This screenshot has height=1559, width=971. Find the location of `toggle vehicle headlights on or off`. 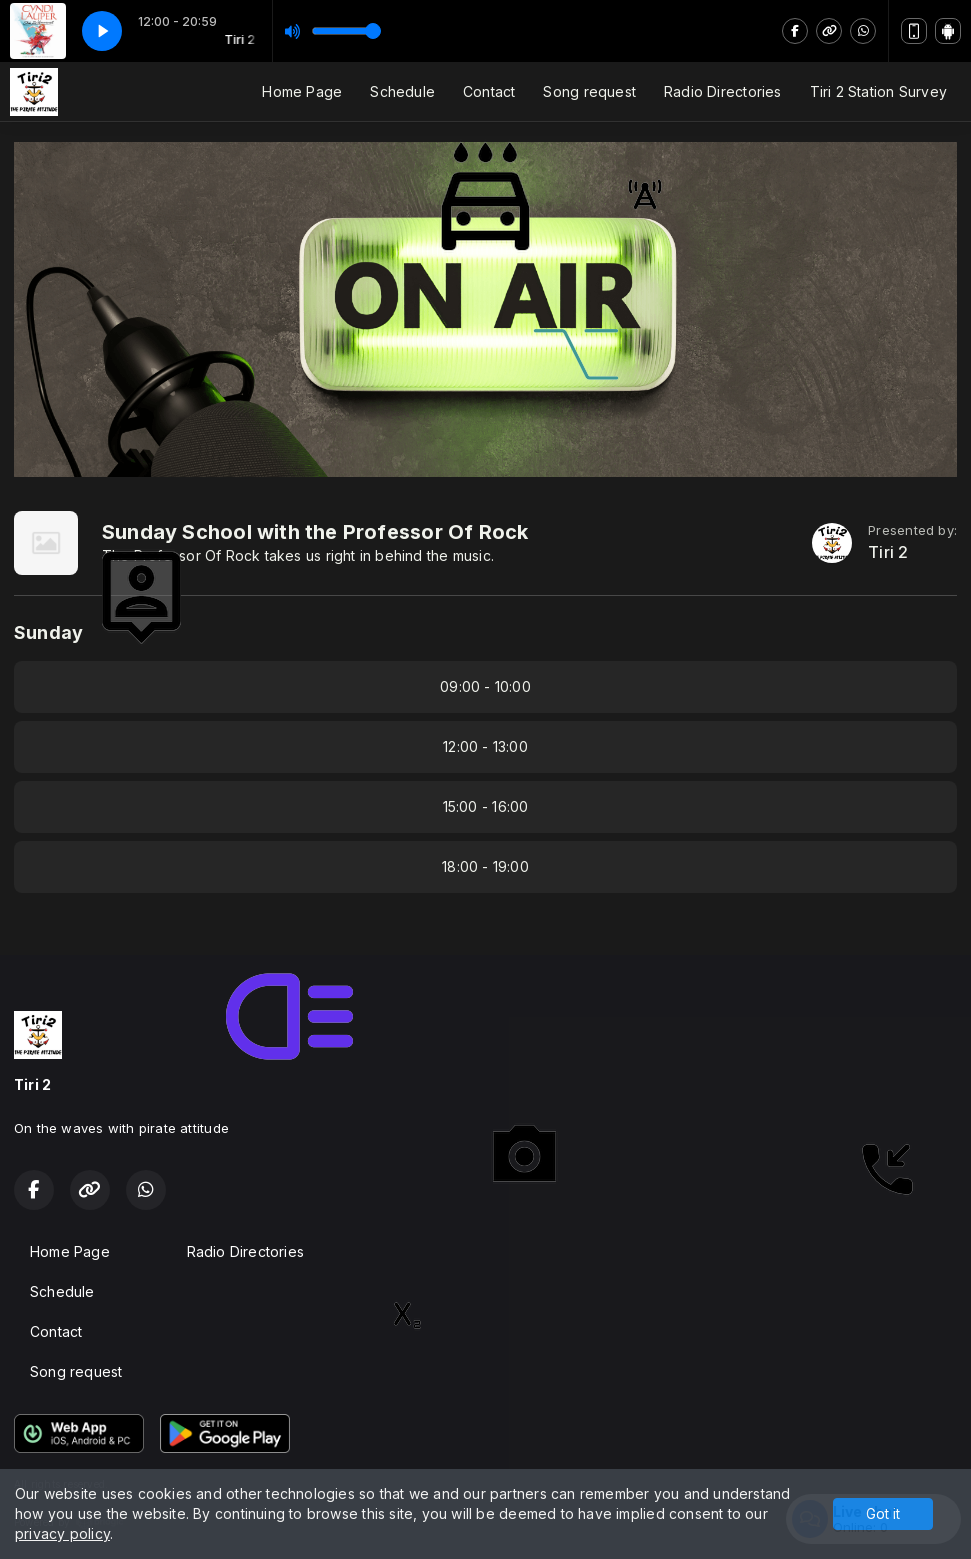

toggle vehicle headlights on or off is located at coordinates (289, 1016).